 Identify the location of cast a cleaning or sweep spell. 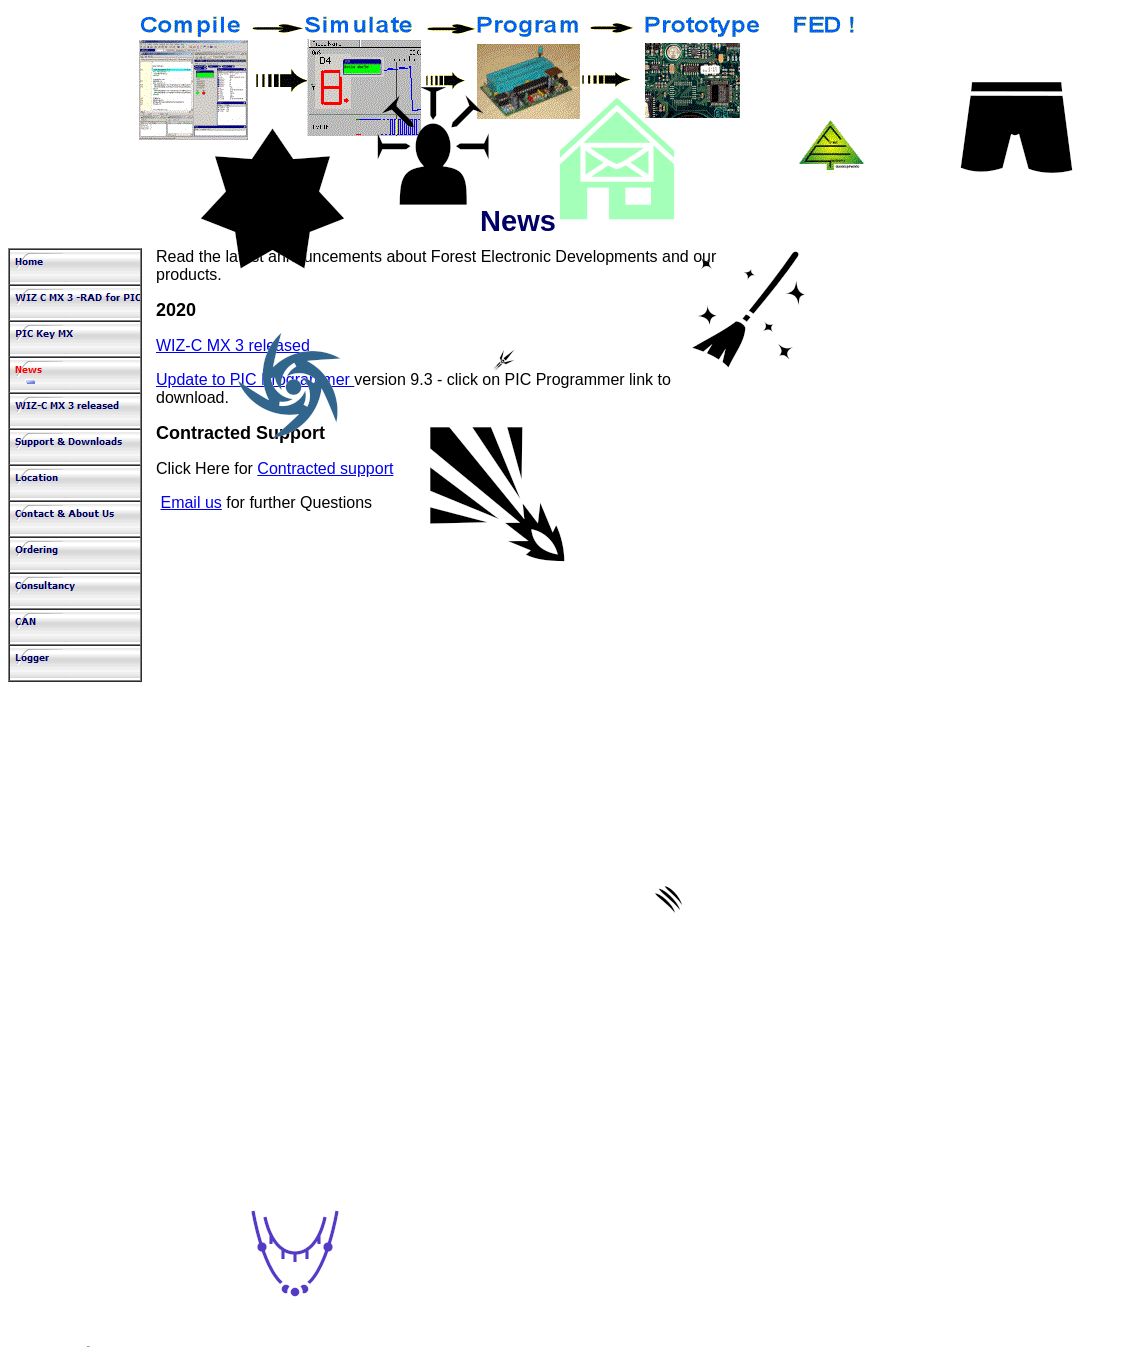
(748, 309).